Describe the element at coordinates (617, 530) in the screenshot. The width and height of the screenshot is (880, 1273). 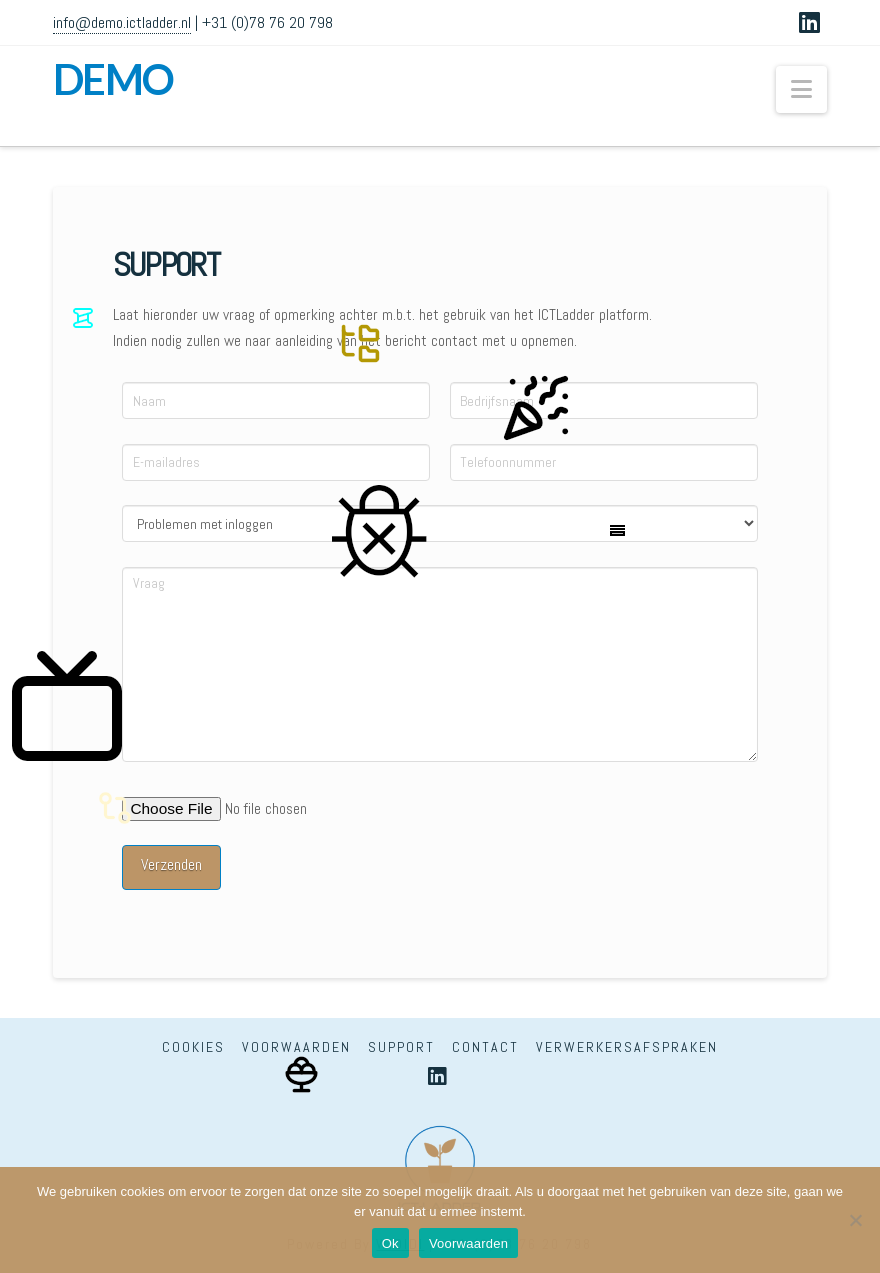
I see `split view horizontally` at that location.